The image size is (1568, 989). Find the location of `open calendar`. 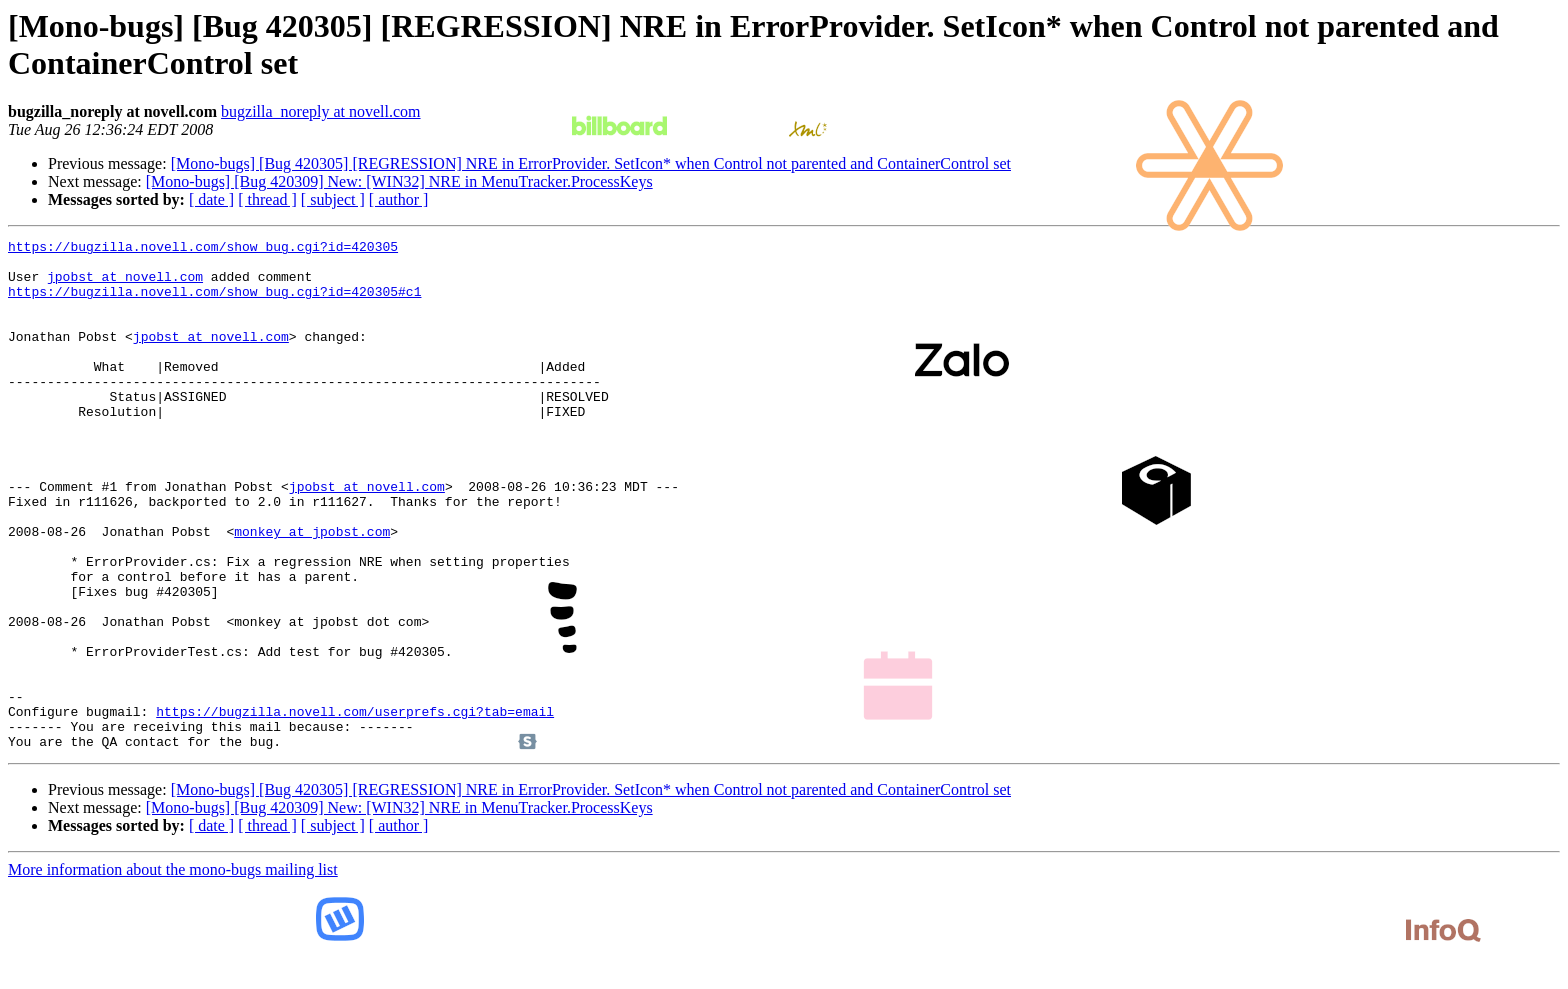

open calendar is located at coordinates (898, 689).